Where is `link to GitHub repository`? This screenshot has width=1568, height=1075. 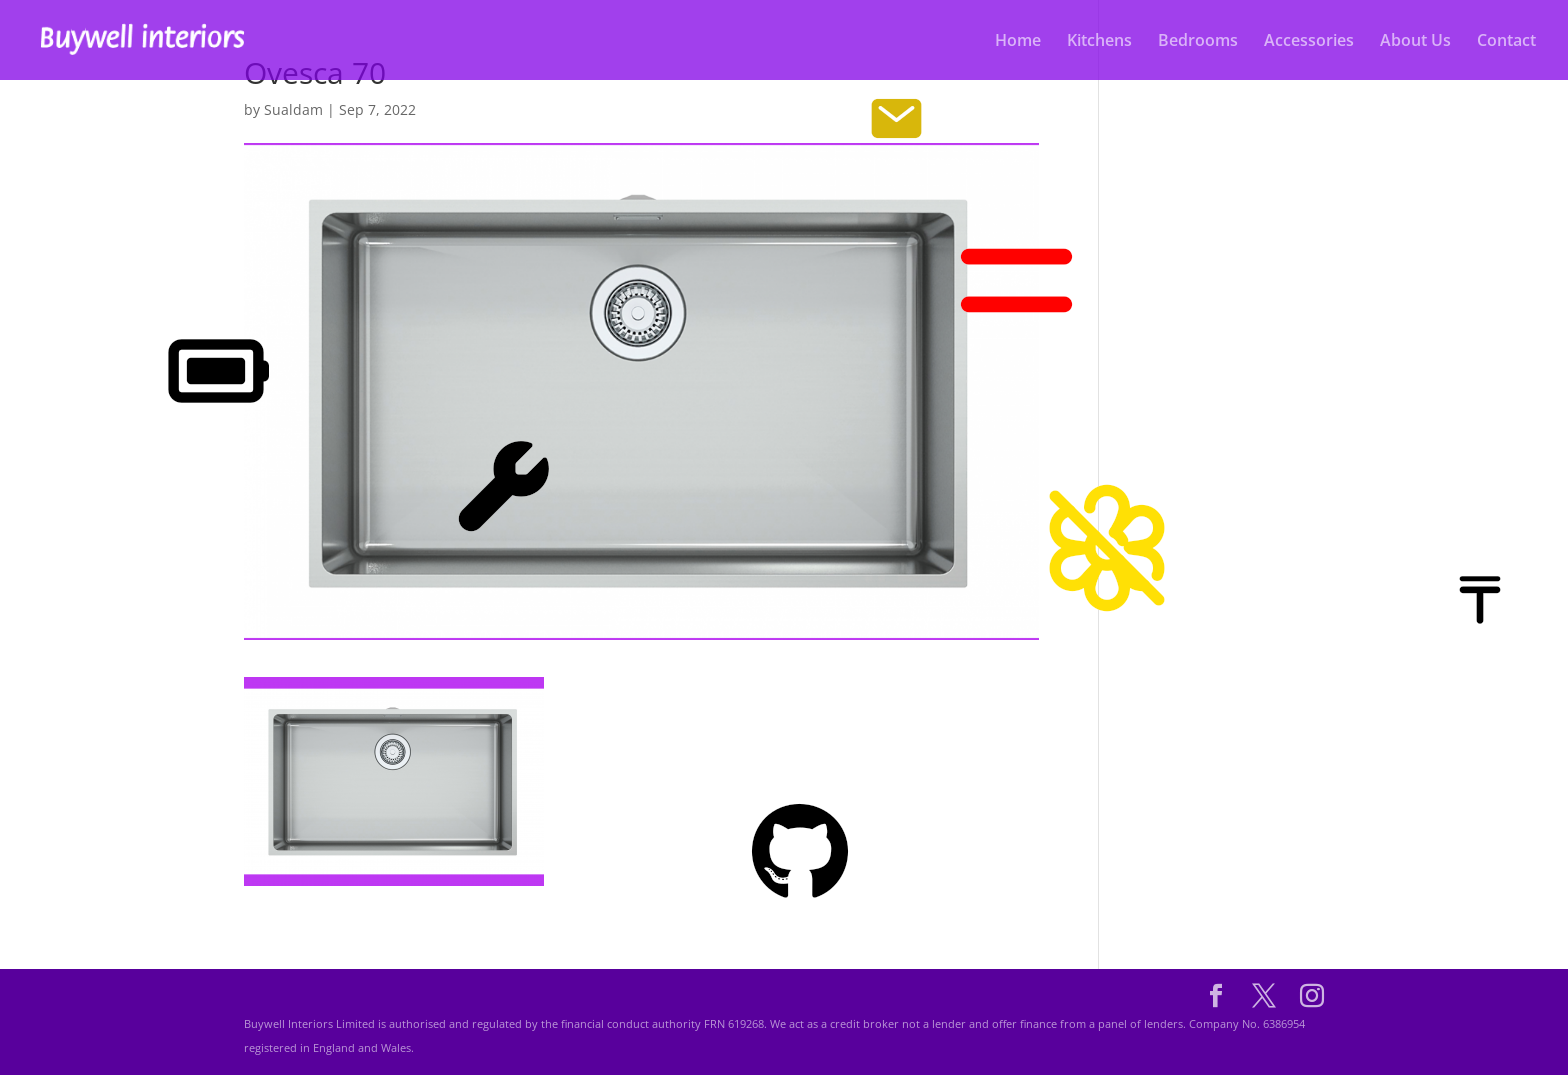
link to GitHub repository is located at coordinates (800, 852).